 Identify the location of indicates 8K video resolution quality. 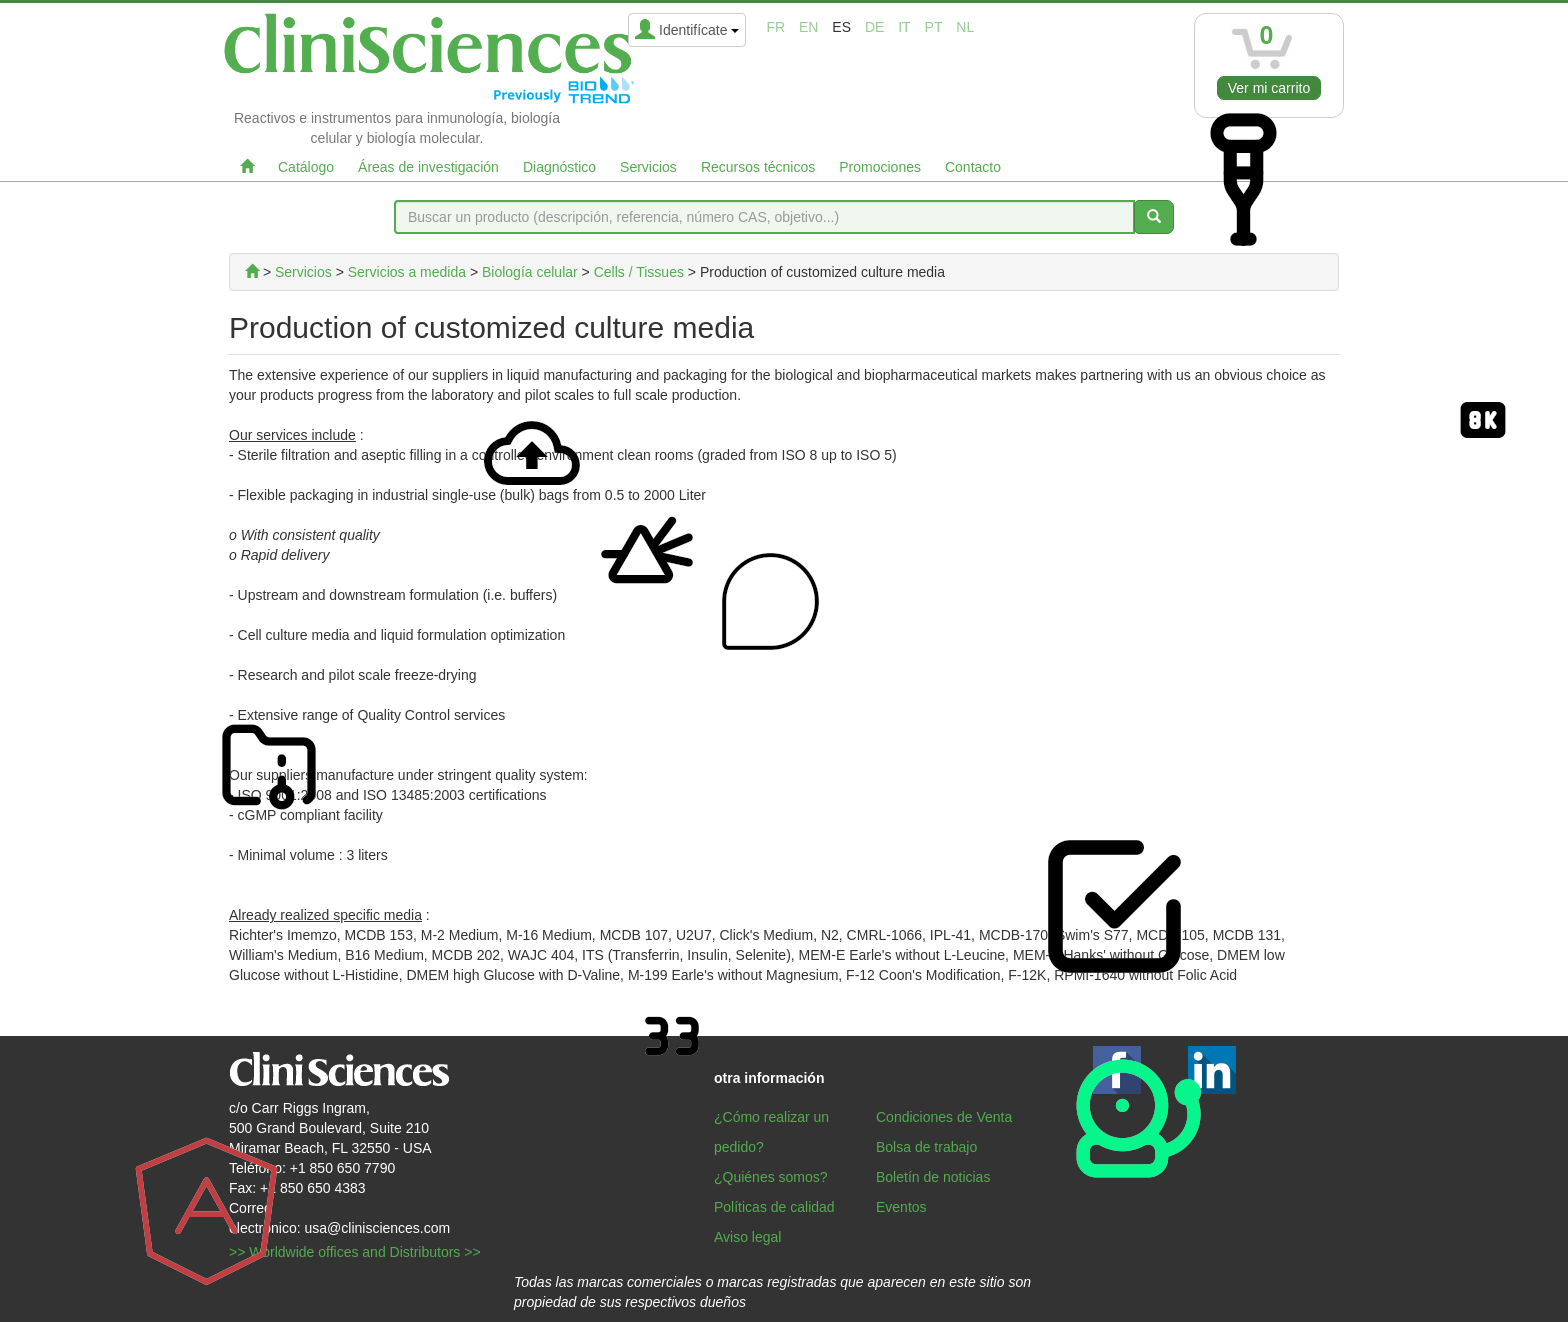
(1483, 420).